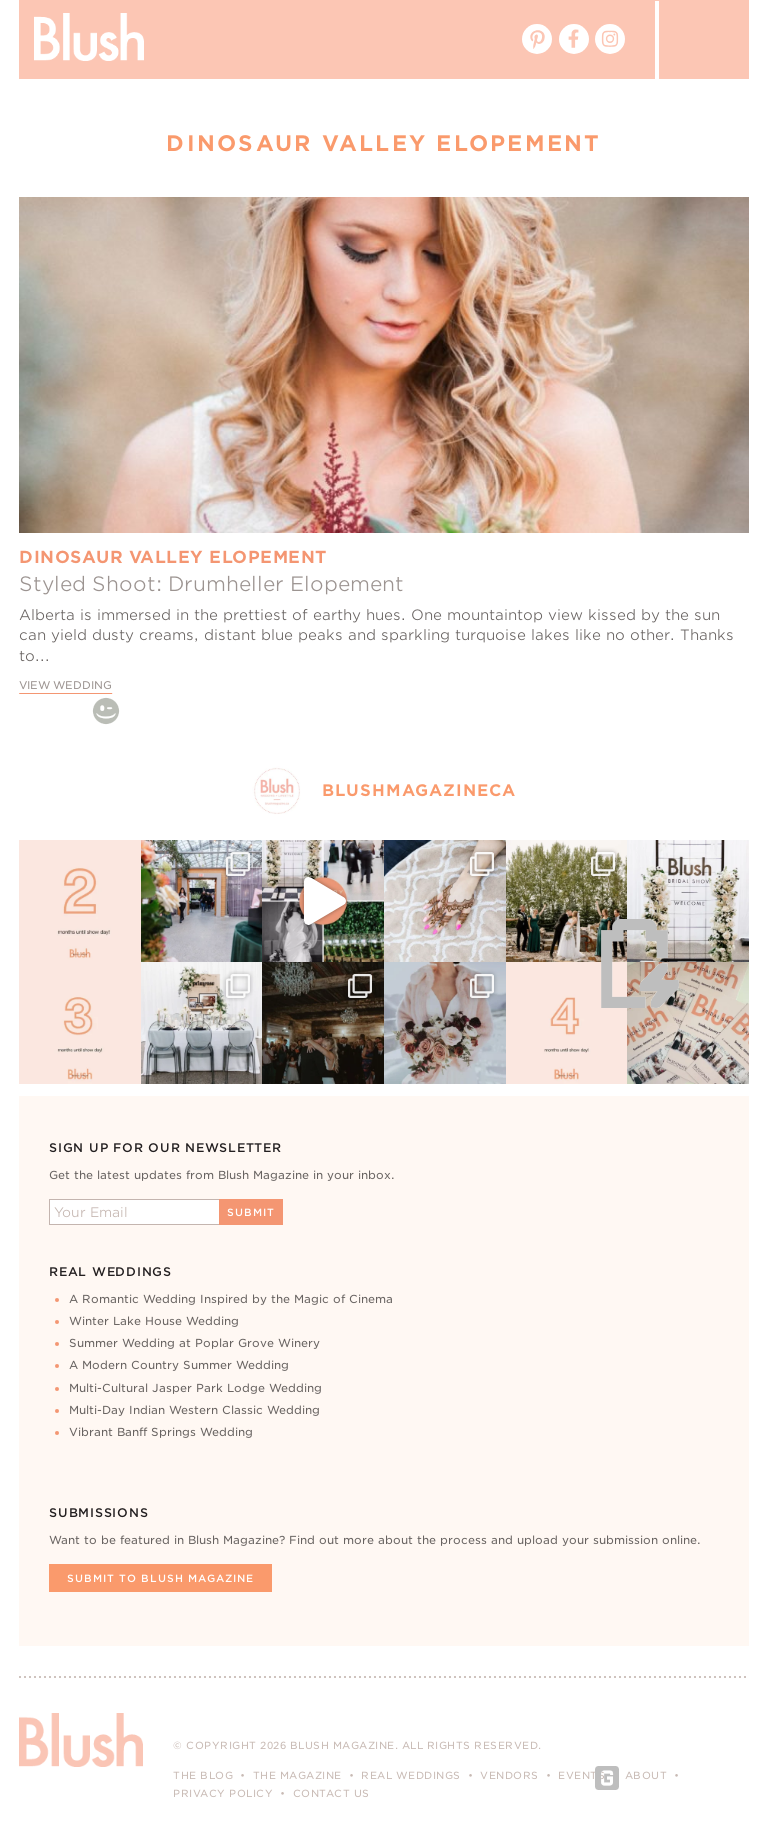 Image resolution: width=768 pixels, height=1825 pixels. I want to click on indicates GPRS mobile data connection, so click(607, 1778).